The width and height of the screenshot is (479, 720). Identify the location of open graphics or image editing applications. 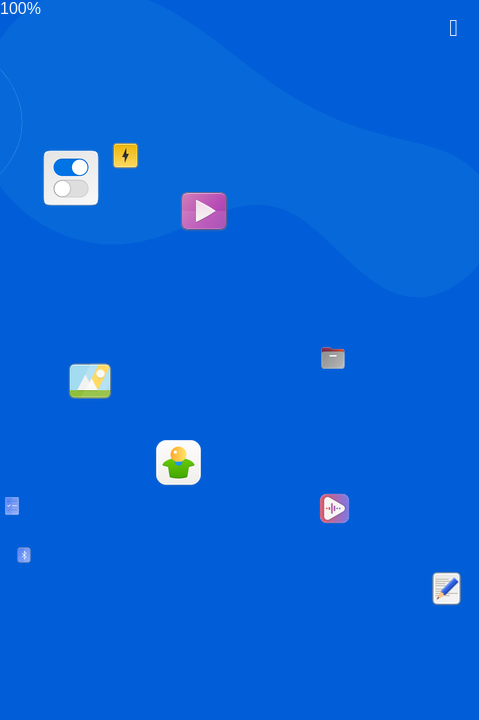
(90, 381).